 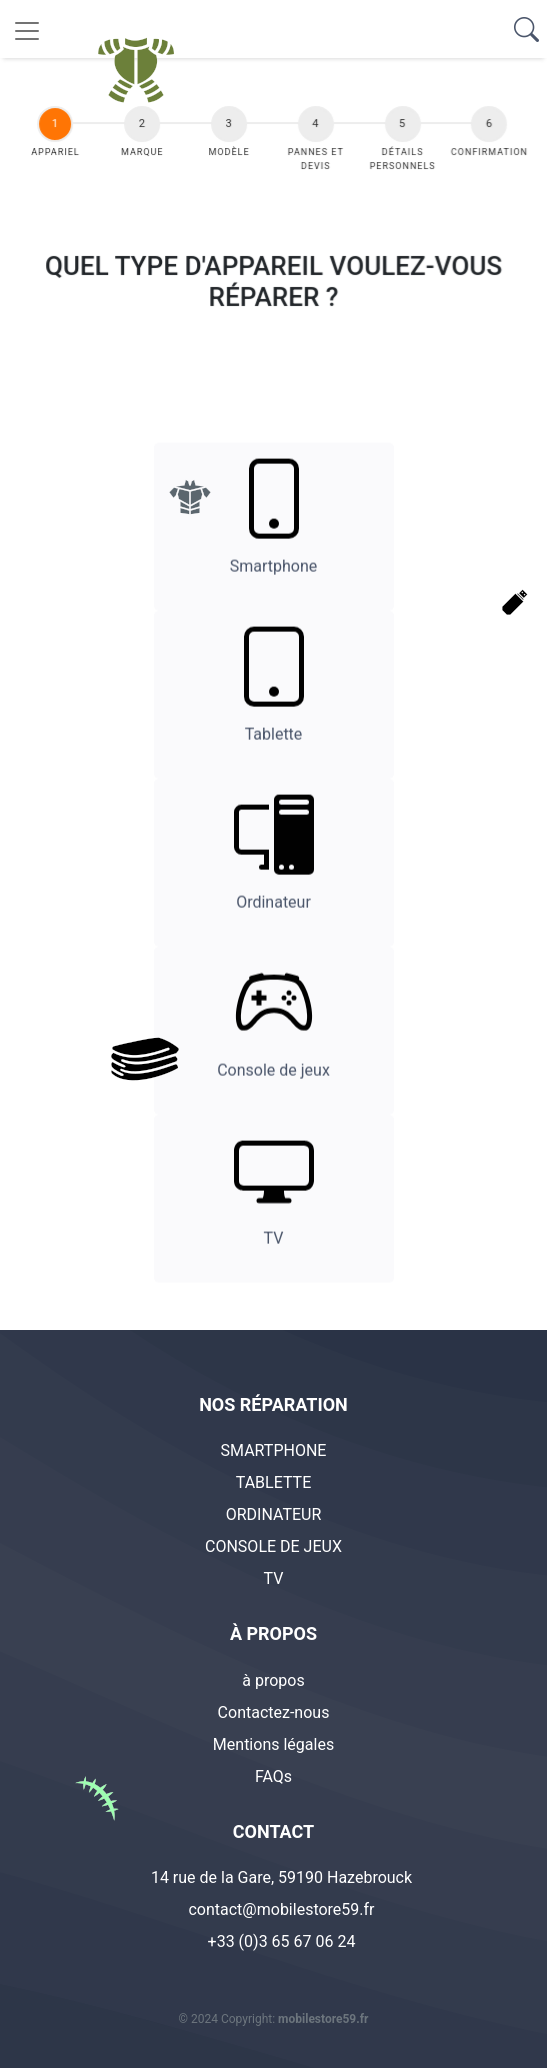 I want to click on equip shoulder armor to your character, so click(x=190, y=497).